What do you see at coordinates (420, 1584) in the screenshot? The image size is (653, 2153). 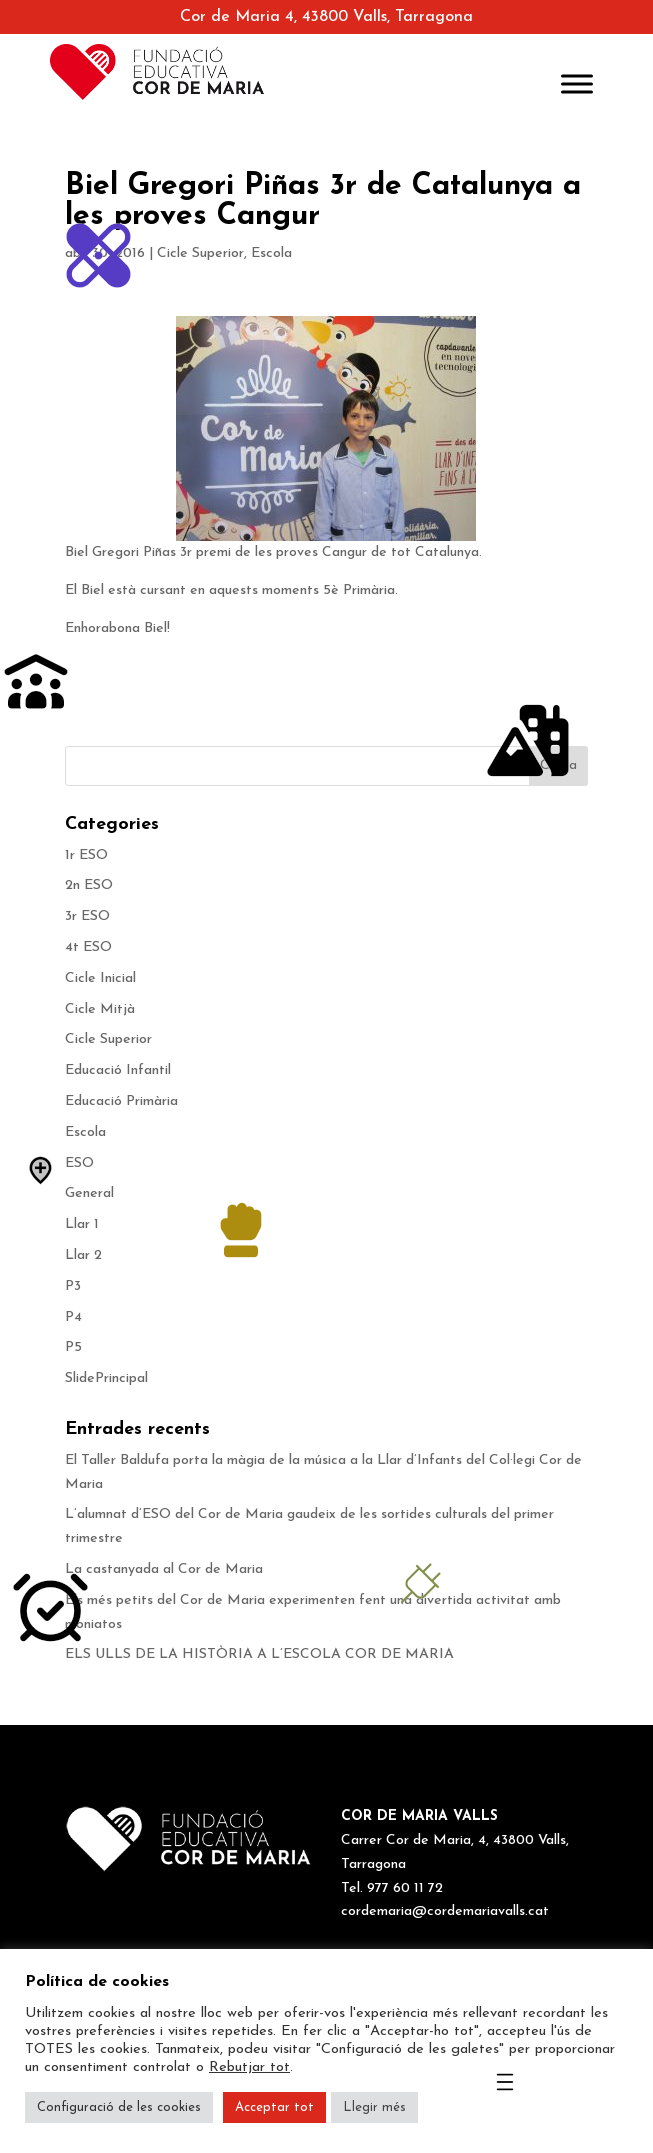 I see `connect to a power source` at bounding box center [420, 1584].